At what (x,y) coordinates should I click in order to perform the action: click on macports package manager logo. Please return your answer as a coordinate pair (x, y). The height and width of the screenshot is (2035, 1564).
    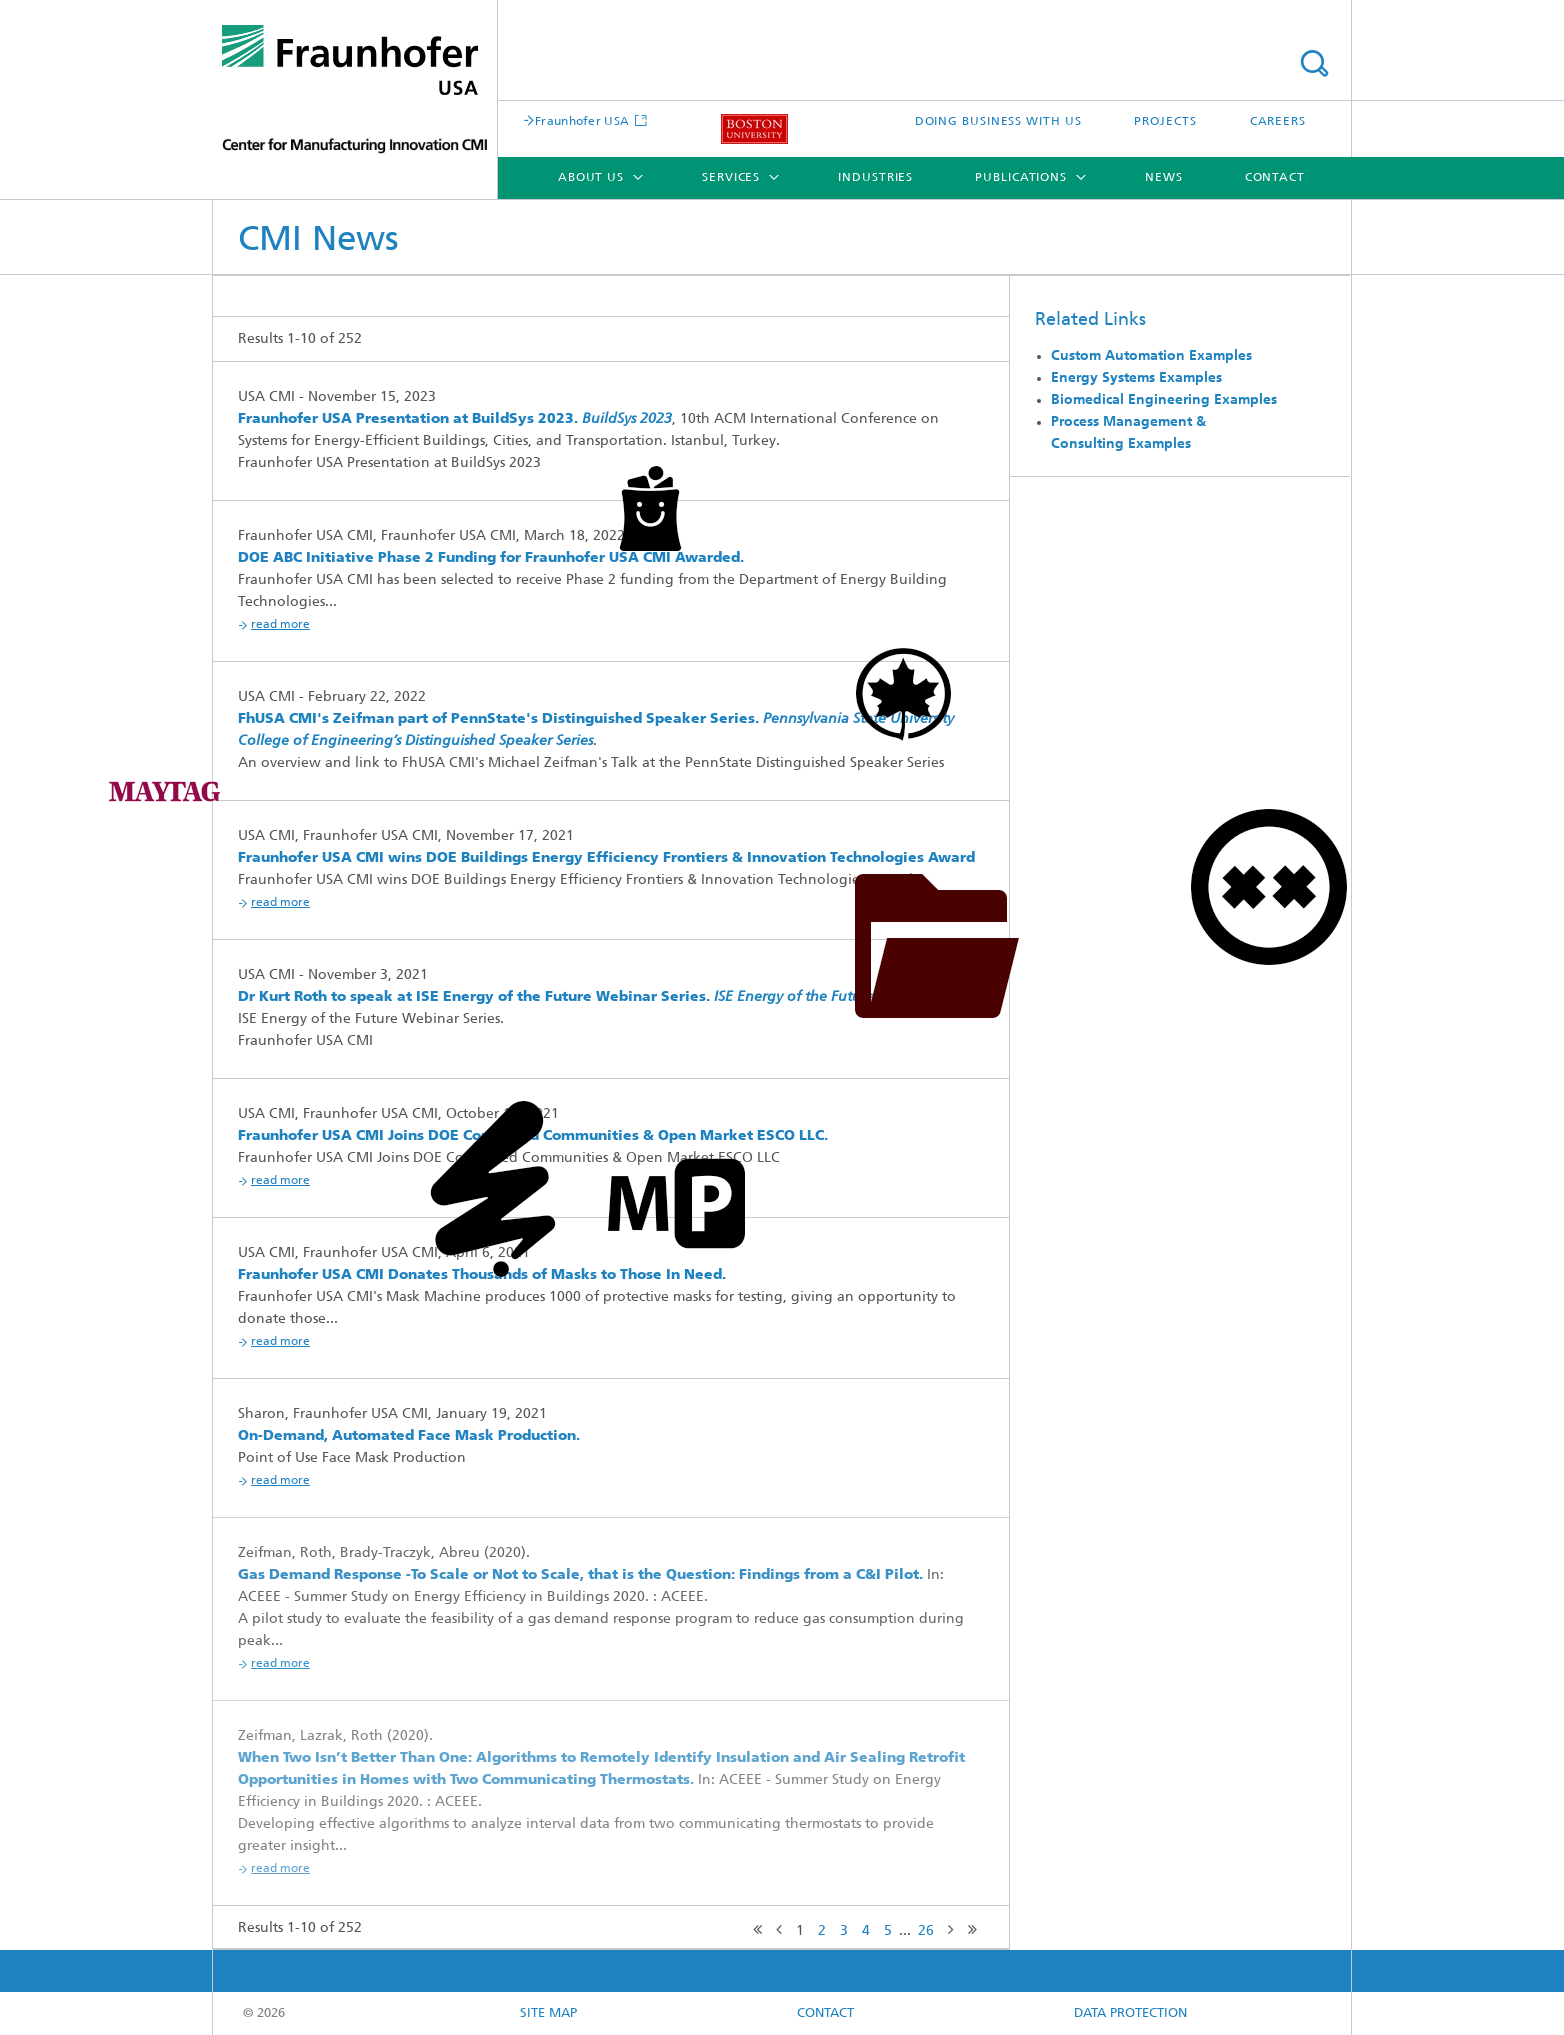
    Looking at the image, I should click on (676, 1203).